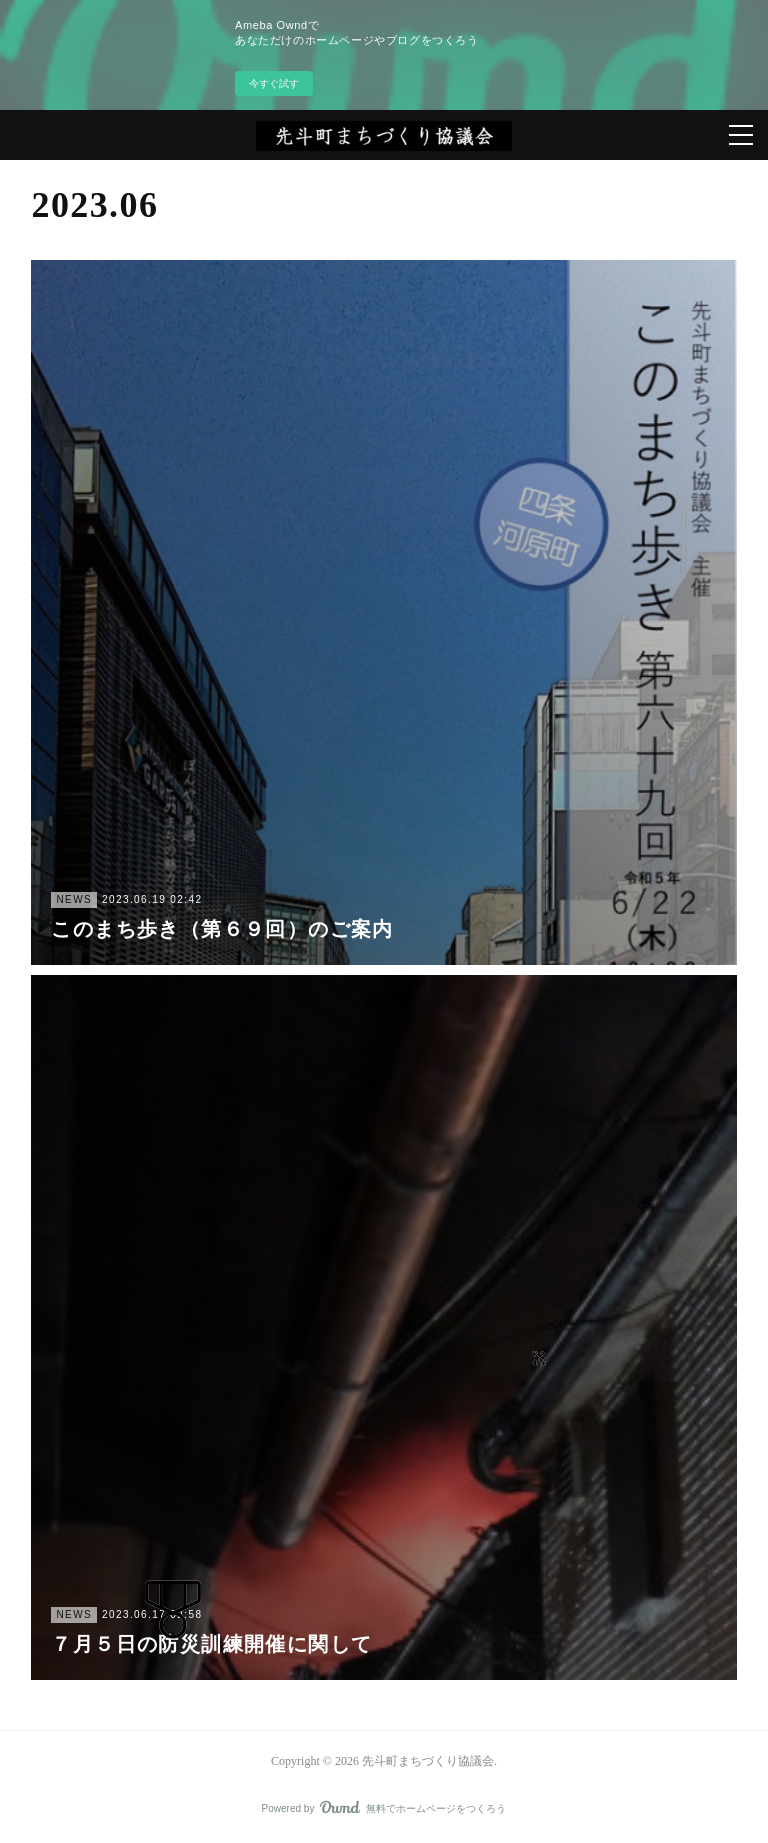 Image resolution: width=768 pixels, height=1843 pixels. Describe the element at coordinates (173, 1606) in the screenshot. I see `view achievements or awards` at that location.